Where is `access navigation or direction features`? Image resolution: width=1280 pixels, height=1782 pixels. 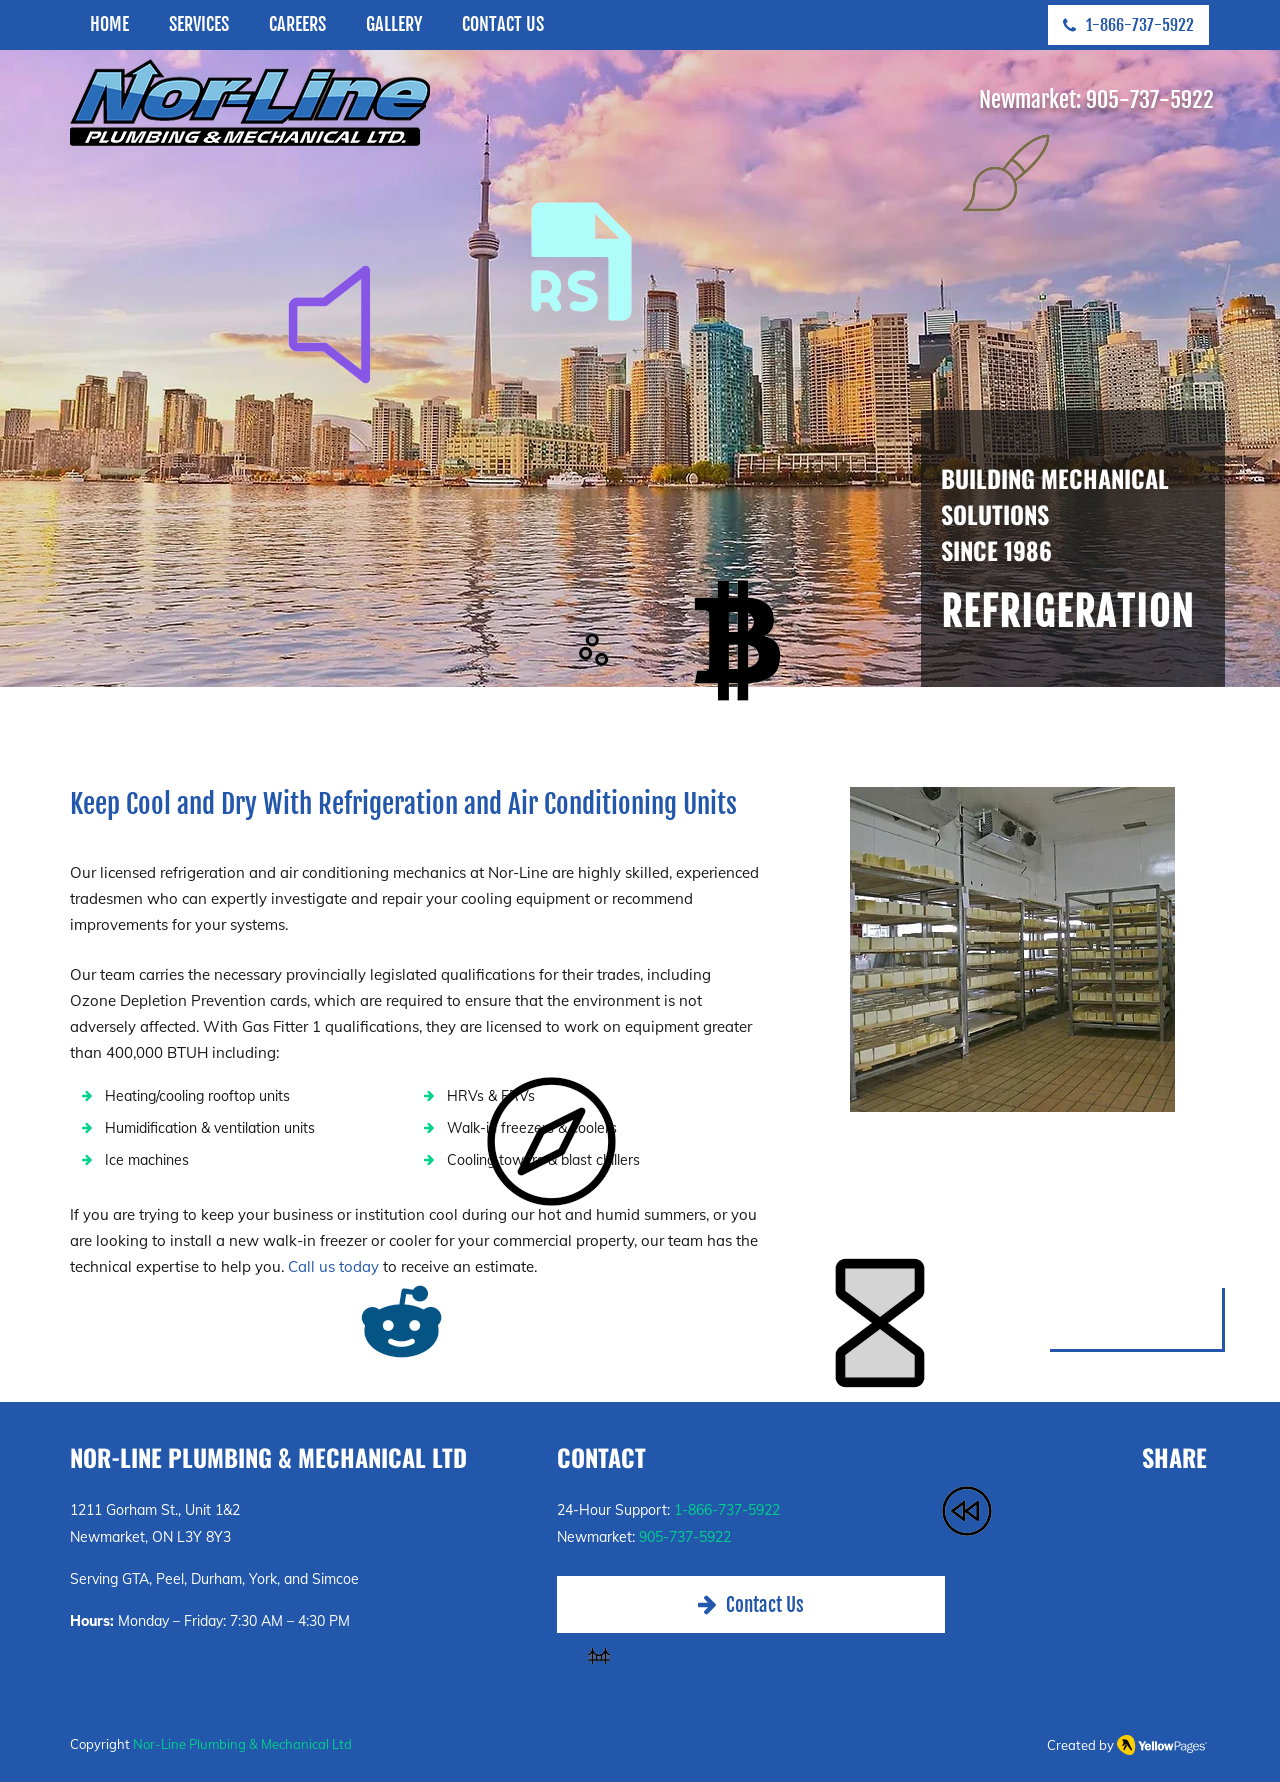 access navigation or direction features is located at coordinates (551, 1141).